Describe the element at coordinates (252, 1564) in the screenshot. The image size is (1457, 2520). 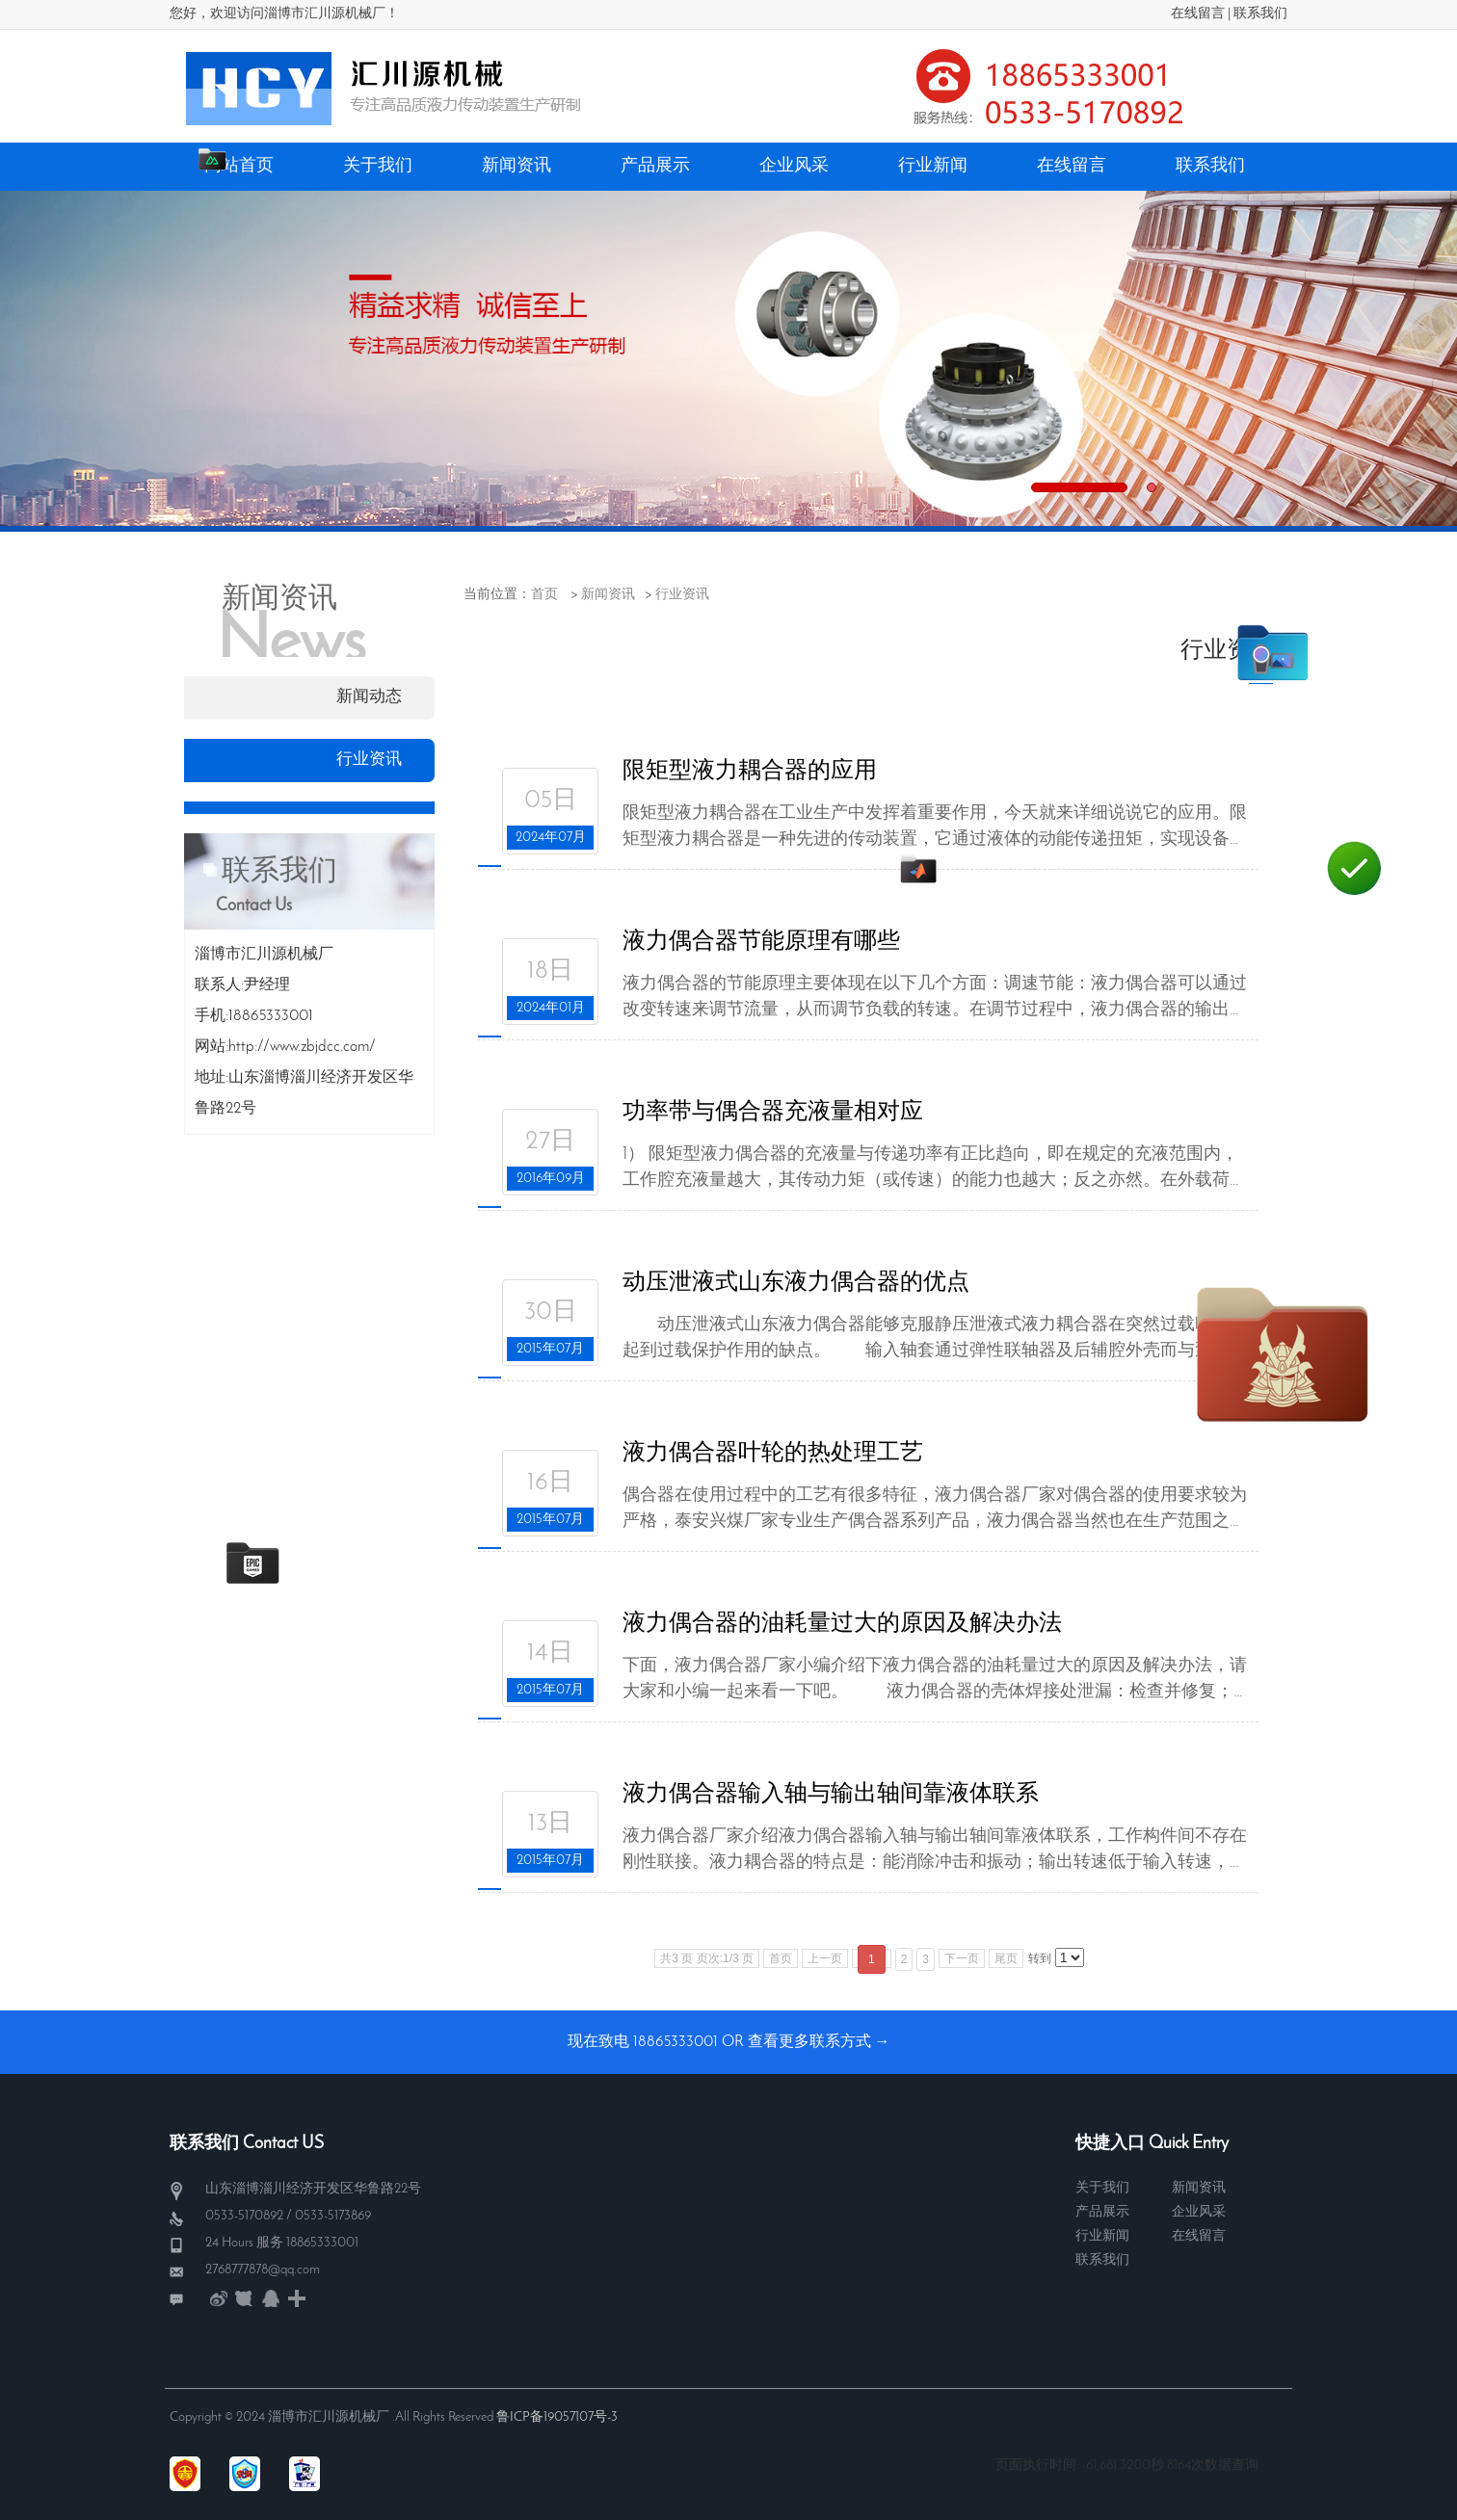
I see `open epic games store folder` at that location.